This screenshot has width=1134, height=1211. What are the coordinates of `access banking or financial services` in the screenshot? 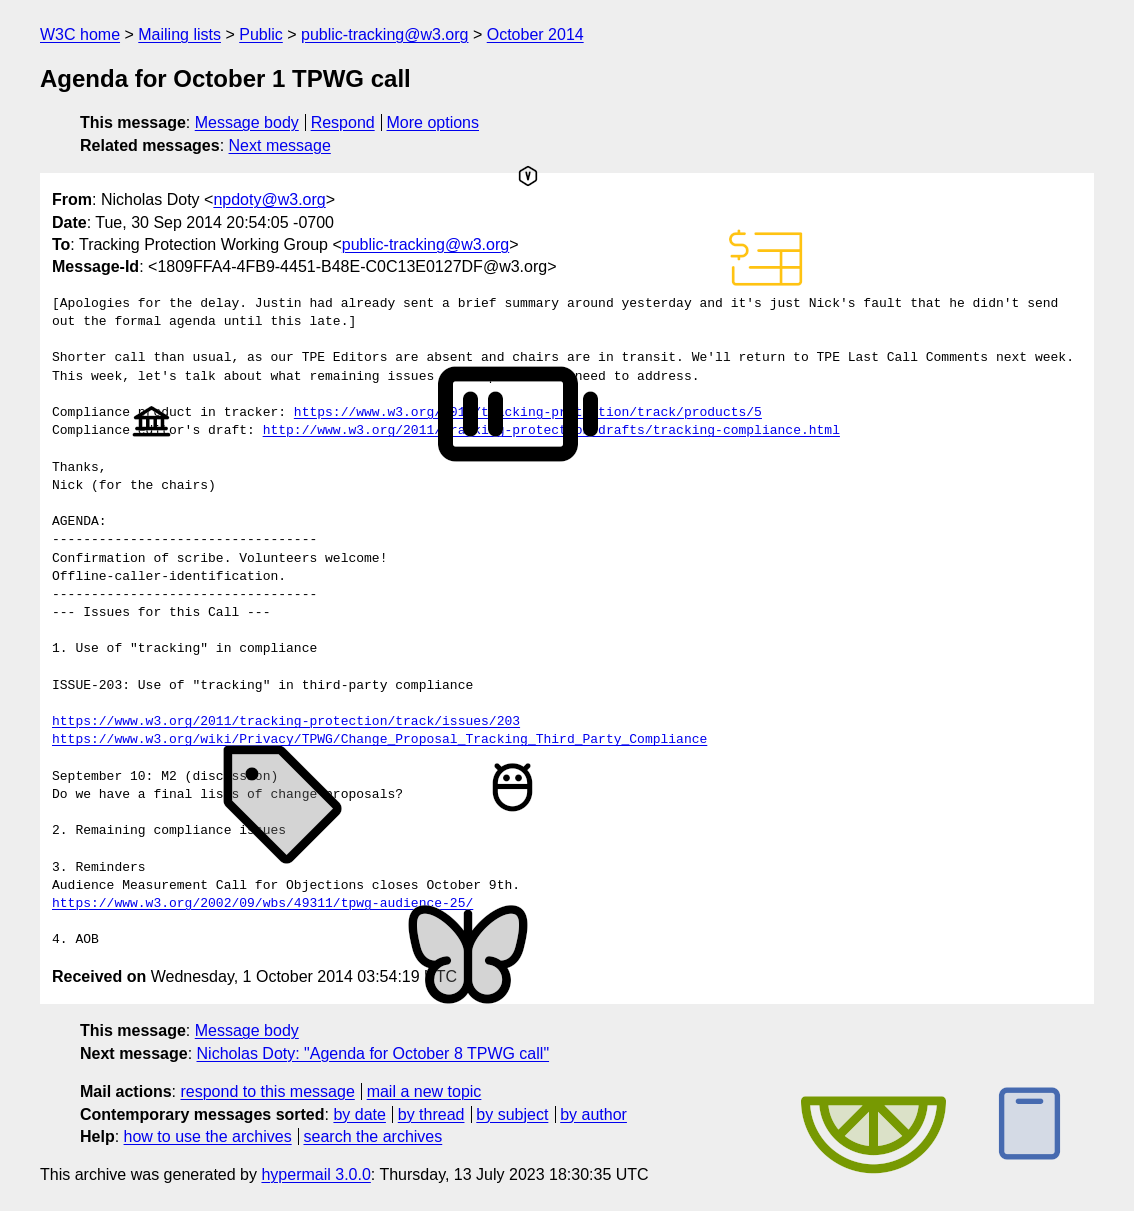 It's located at (151, 422).